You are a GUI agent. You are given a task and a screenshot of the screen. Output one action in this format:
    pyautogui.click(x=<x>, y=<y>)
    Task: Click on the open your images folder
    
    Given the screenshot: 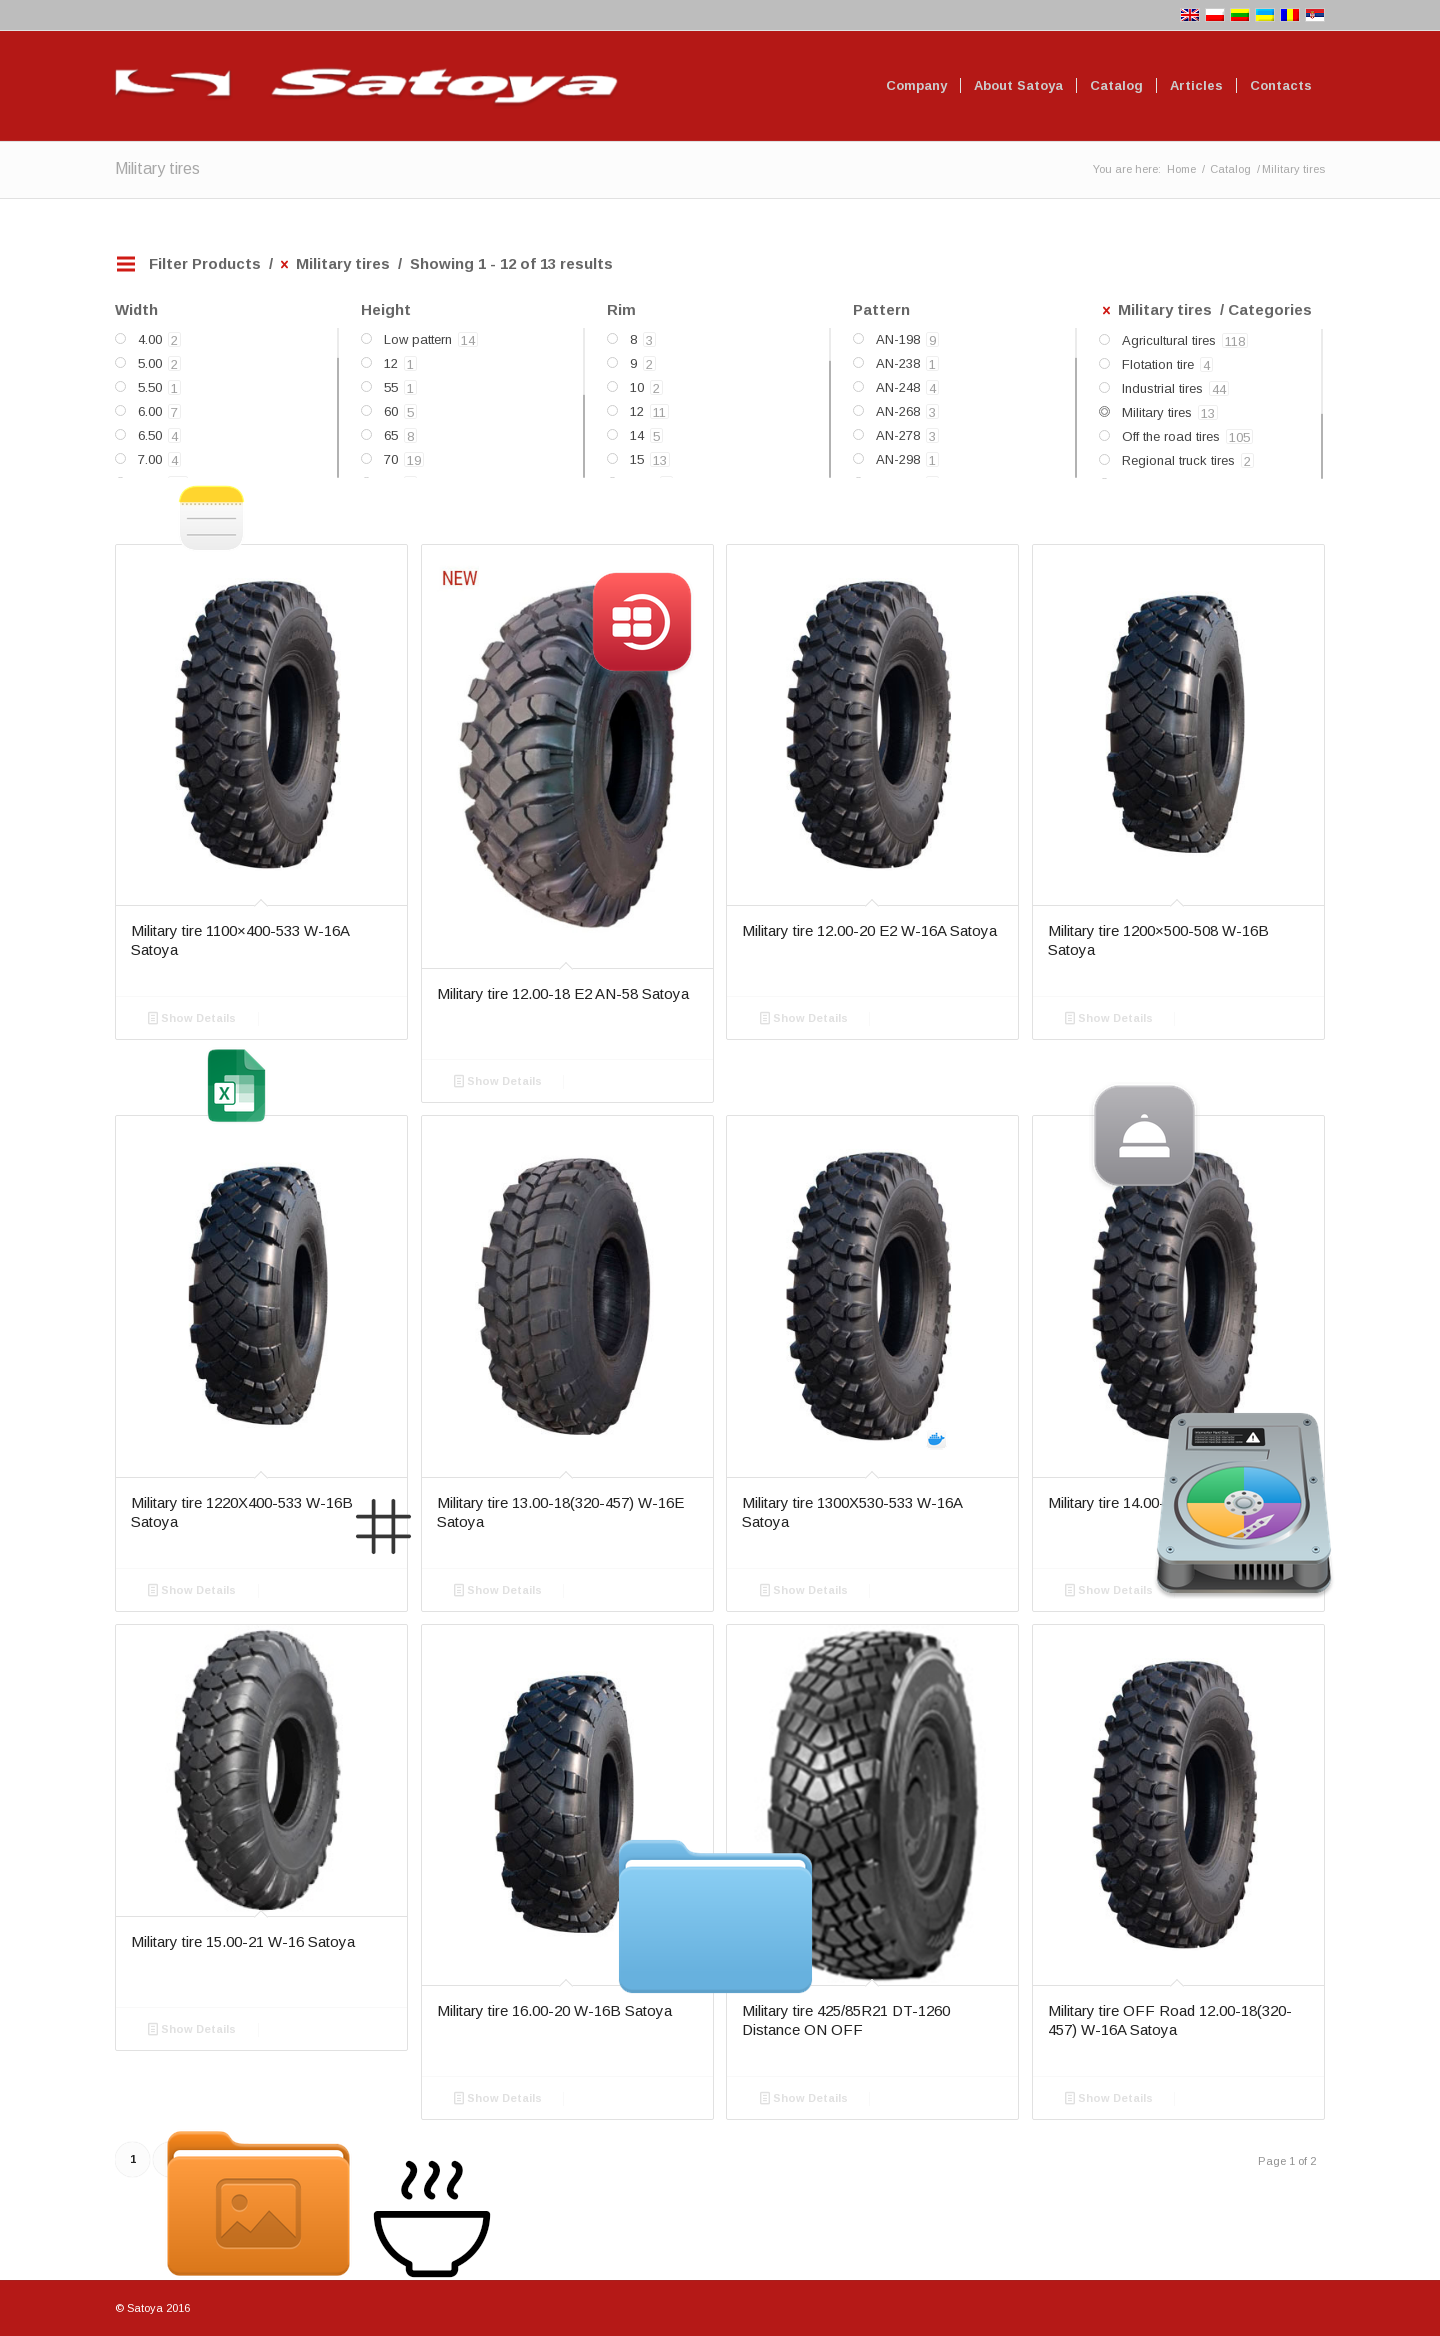 What is the action you would take?
    pyautogui.click(x=258, y=2203)
    